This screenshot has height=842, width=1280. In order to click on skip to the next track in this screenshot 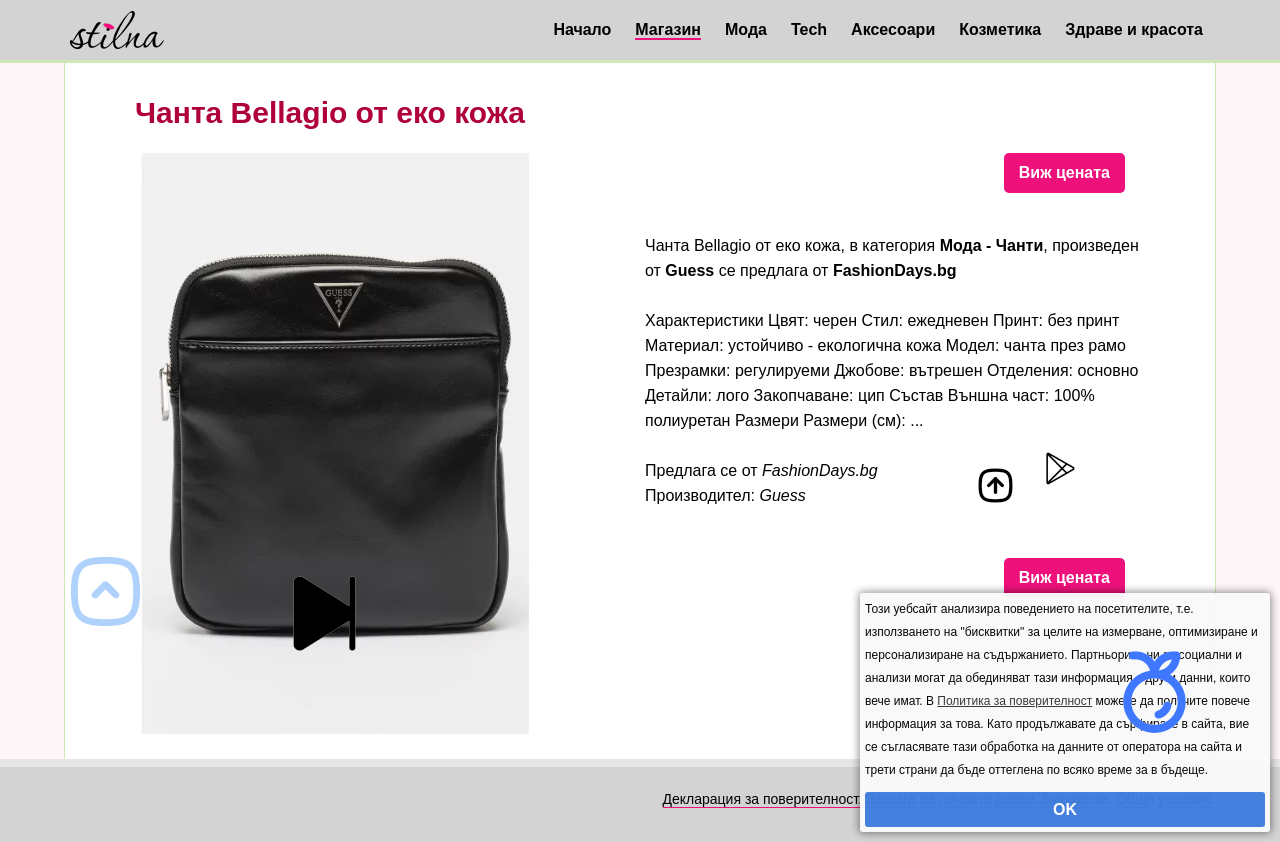, I will do `click(324, 613)`.